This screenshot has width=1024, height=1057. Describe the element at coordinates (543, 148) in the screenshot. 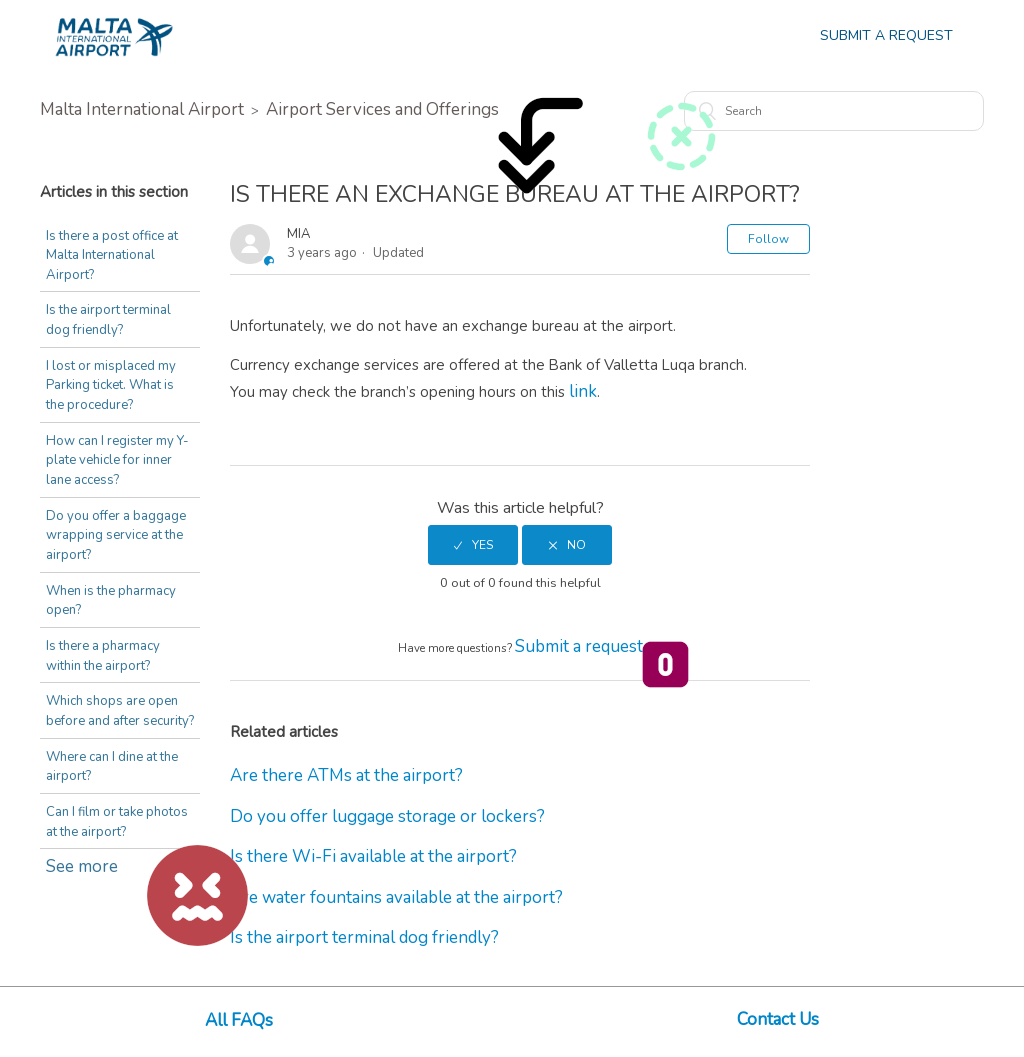

I see `go back and scroll down` at that location.